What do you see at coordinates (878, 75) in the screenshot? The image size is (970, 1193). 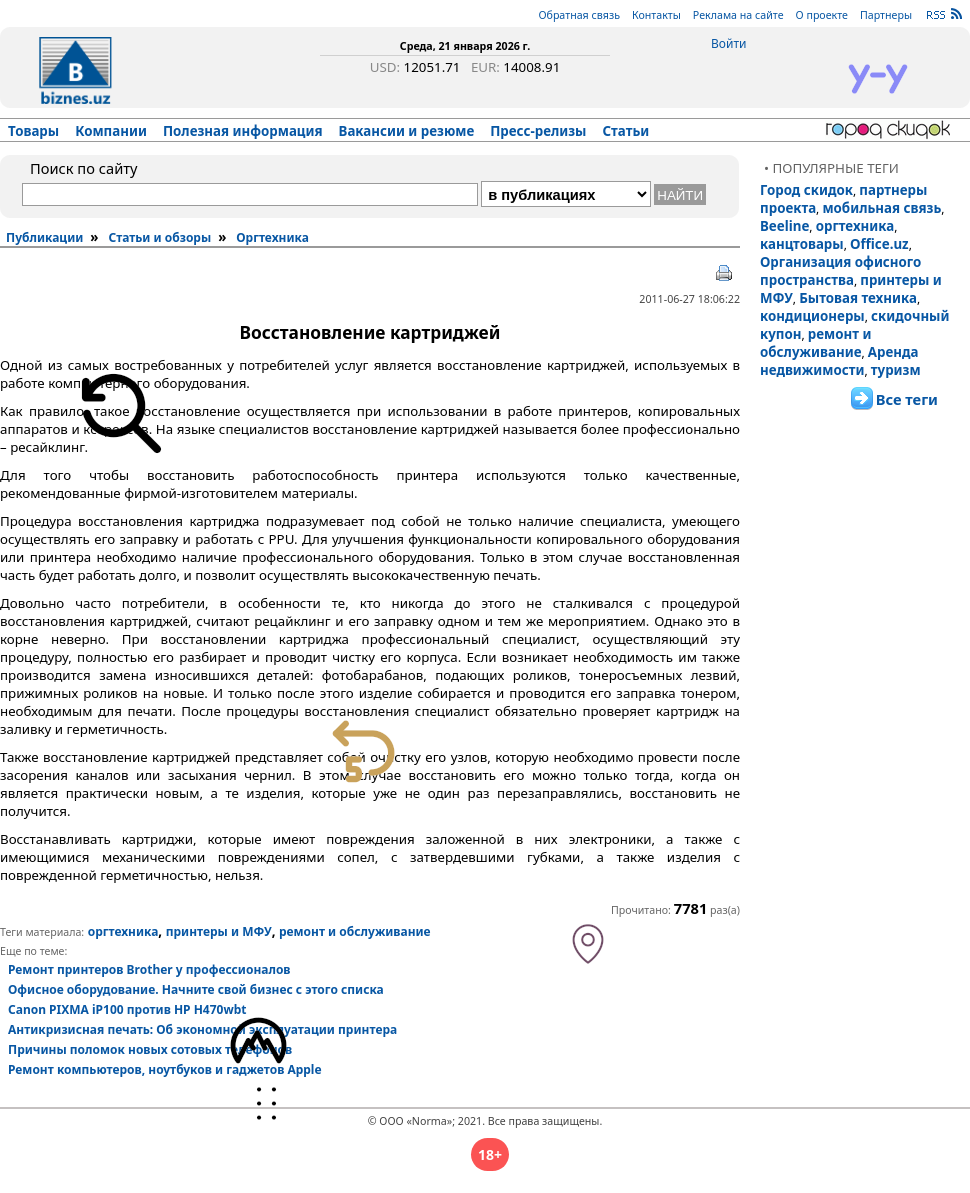 I see `represents a mathematical subtraction operation (y minus y)` at bounding box center [878, 75].